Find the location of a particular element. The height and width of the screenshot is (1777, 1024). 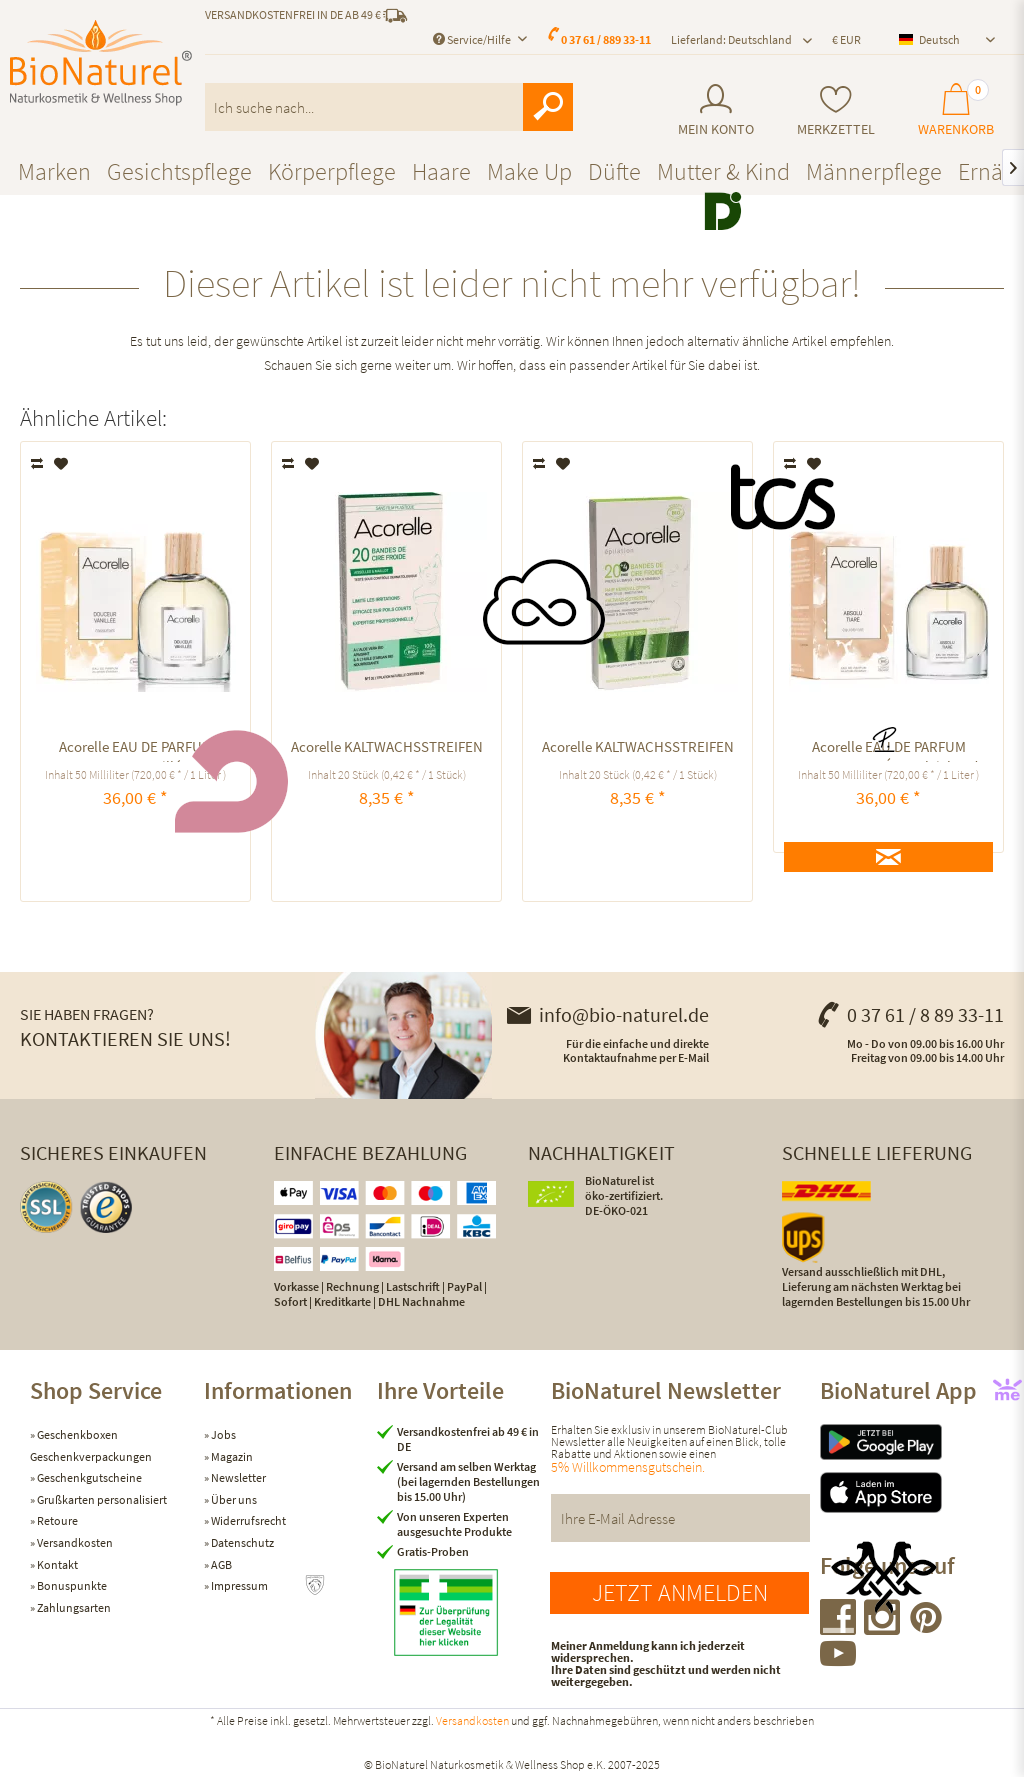

visit GoFundMe website or app is located at coordinates (1007, 1389).